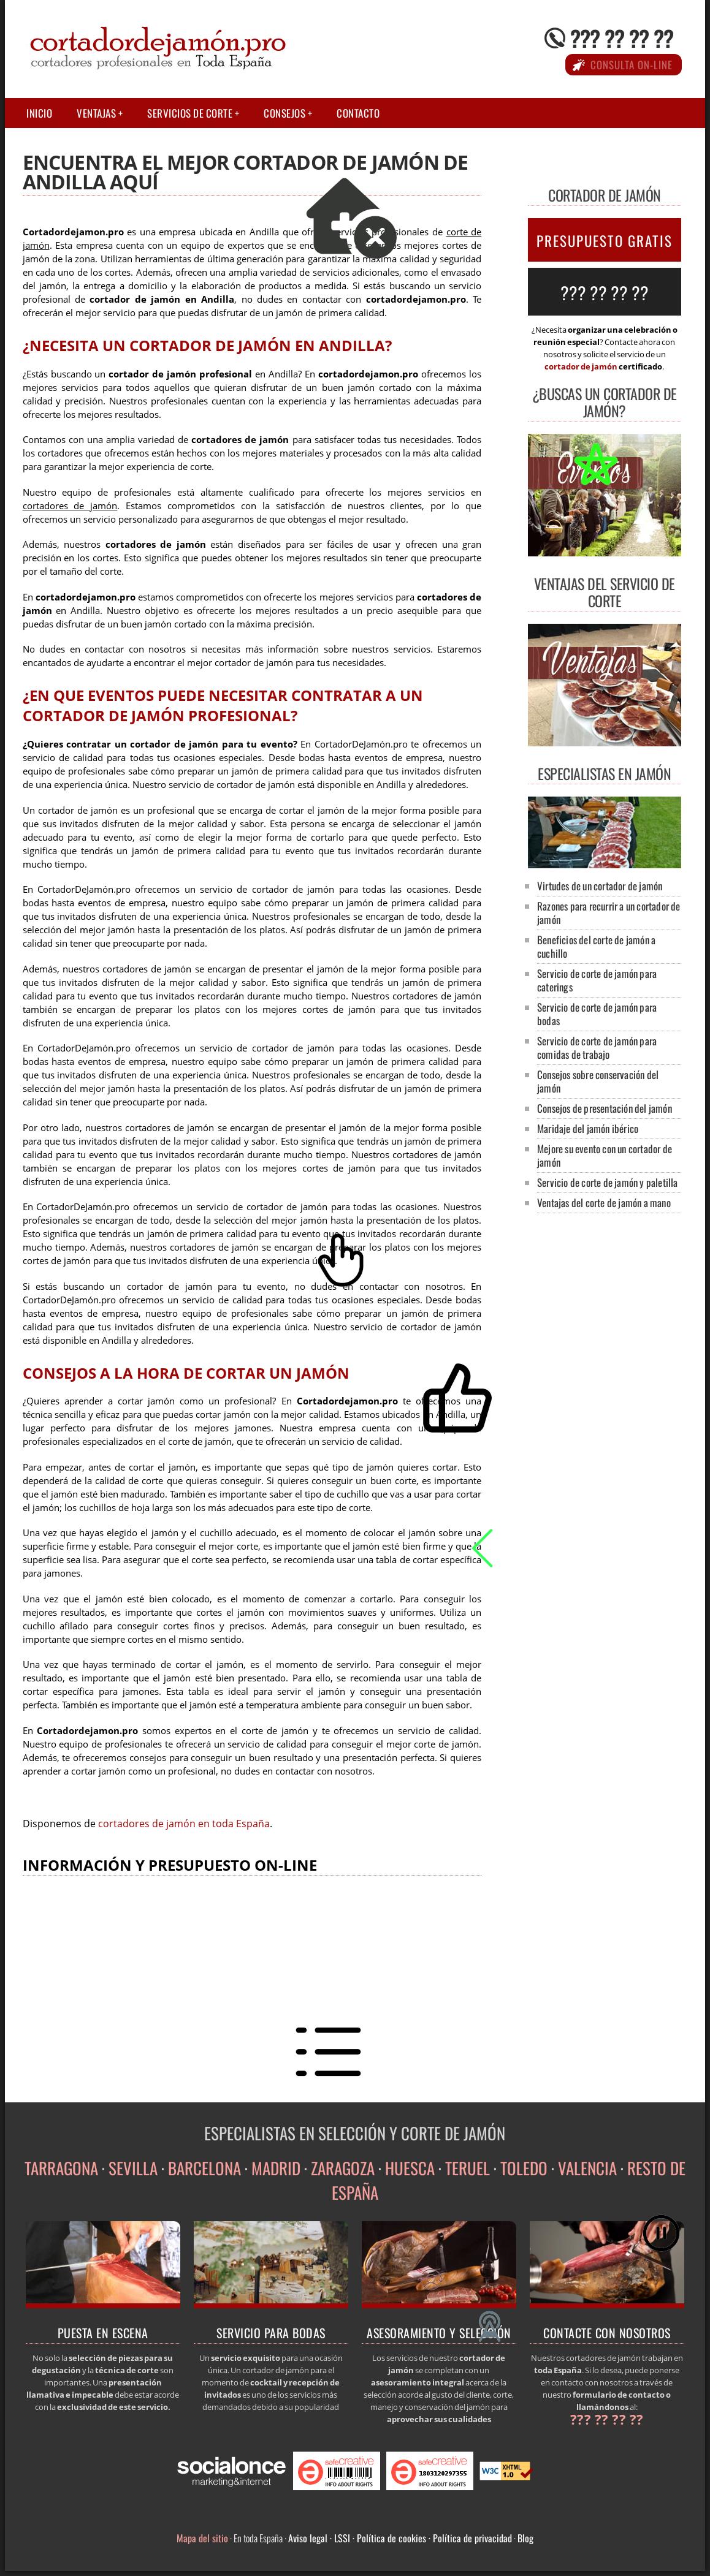 The image size is (710, 2576). Describe the element at coordinates (349, 216) in the screenshot. I see `medical facility or clinic unavailable` at that location.